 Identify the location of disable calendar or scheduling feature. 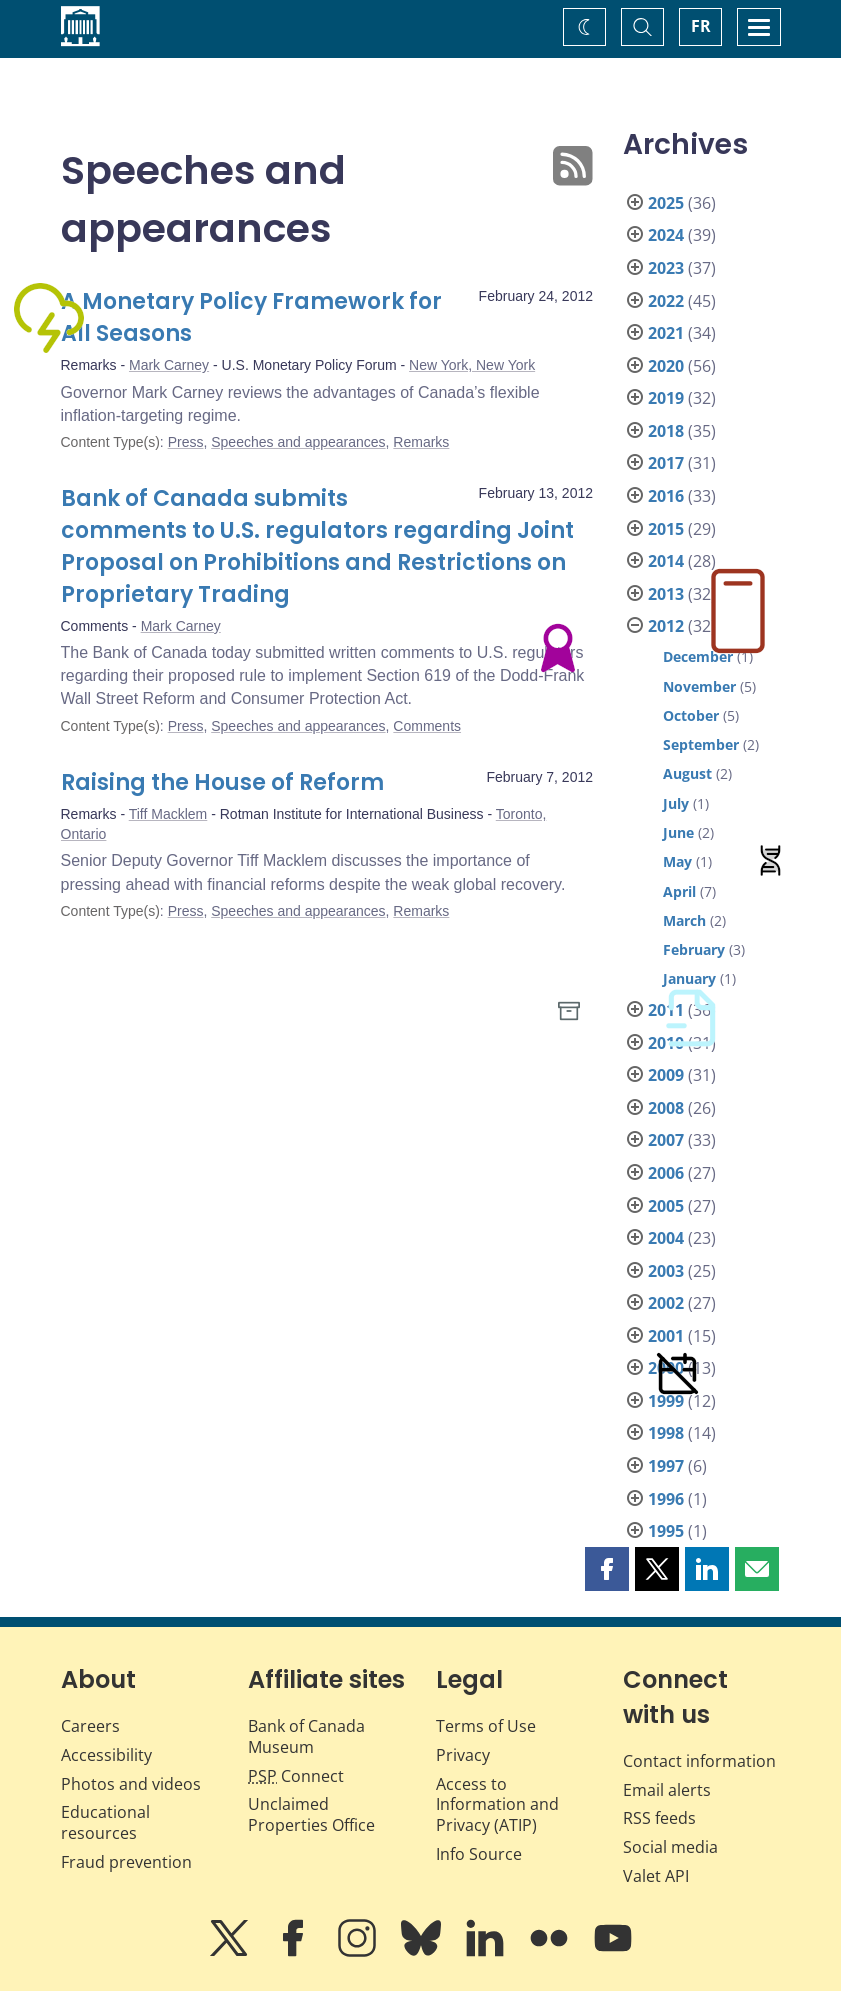
(677, 1373).